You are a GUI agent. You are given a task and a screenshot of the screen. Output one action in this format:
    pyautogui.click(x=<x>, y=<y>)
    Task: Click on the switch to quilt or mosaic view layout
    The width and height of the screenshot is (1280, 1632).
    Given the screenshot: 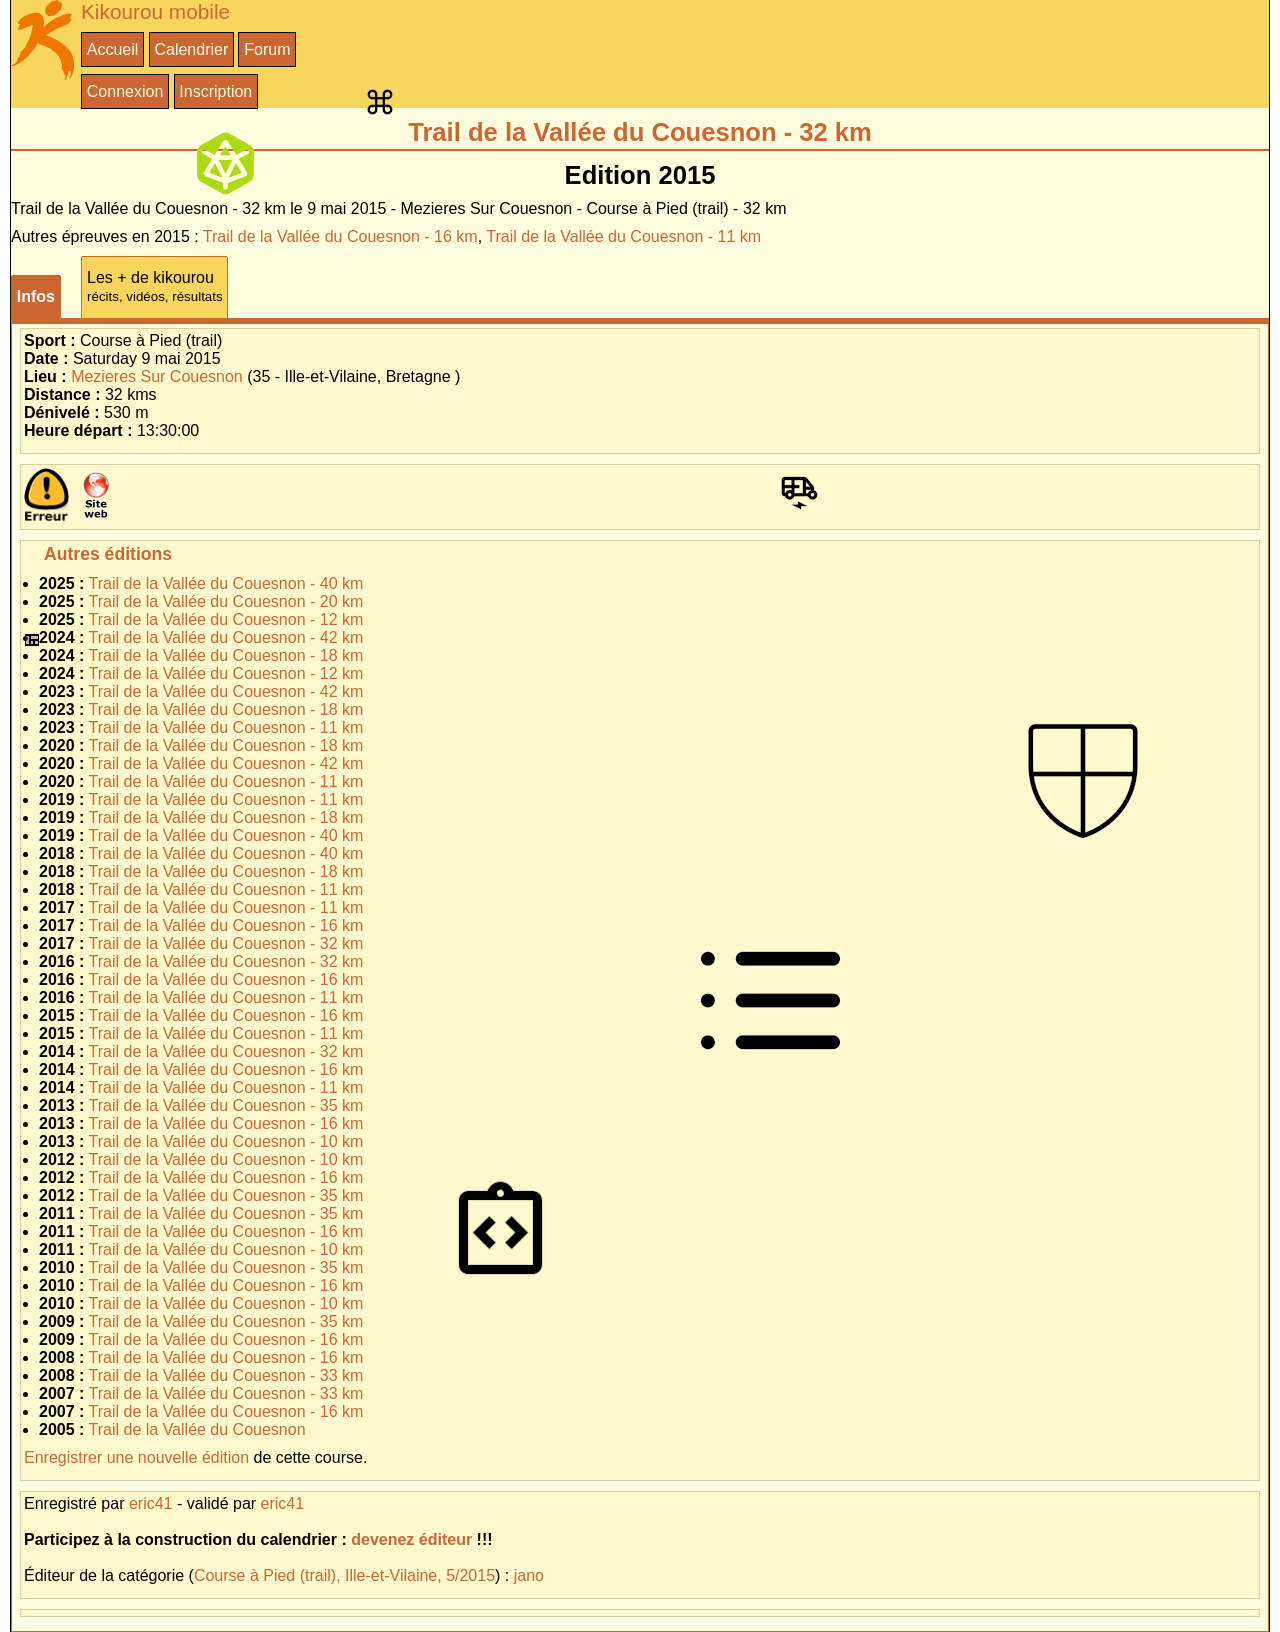 What is the action you would take?
    pyautogui.click(x=31, y=640)
    